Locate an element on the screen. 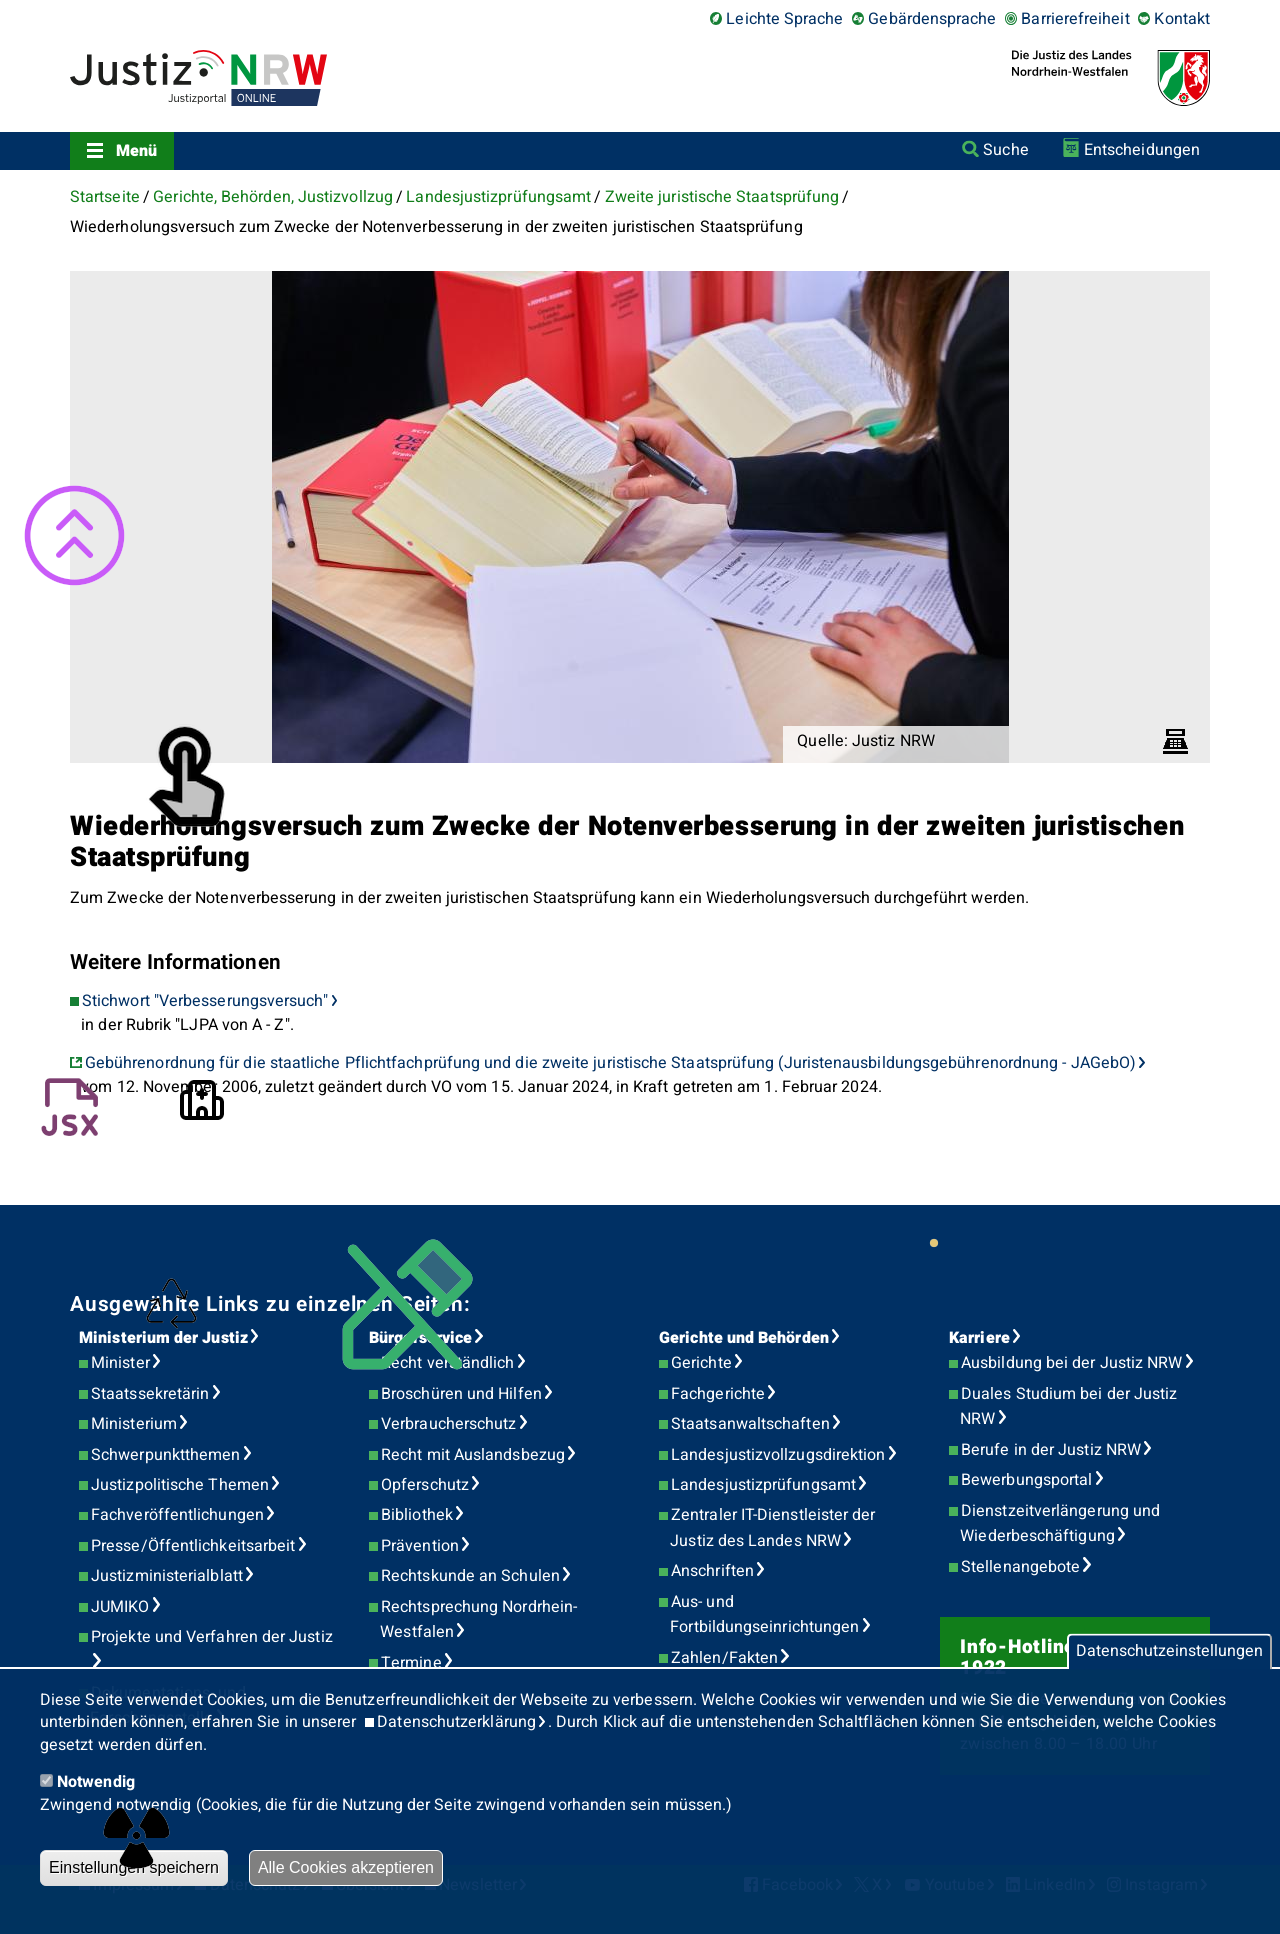 This screenshot has height=1934, width=1280. find nearby hospitals or medical facilities is located at coordinates (202, 1100).